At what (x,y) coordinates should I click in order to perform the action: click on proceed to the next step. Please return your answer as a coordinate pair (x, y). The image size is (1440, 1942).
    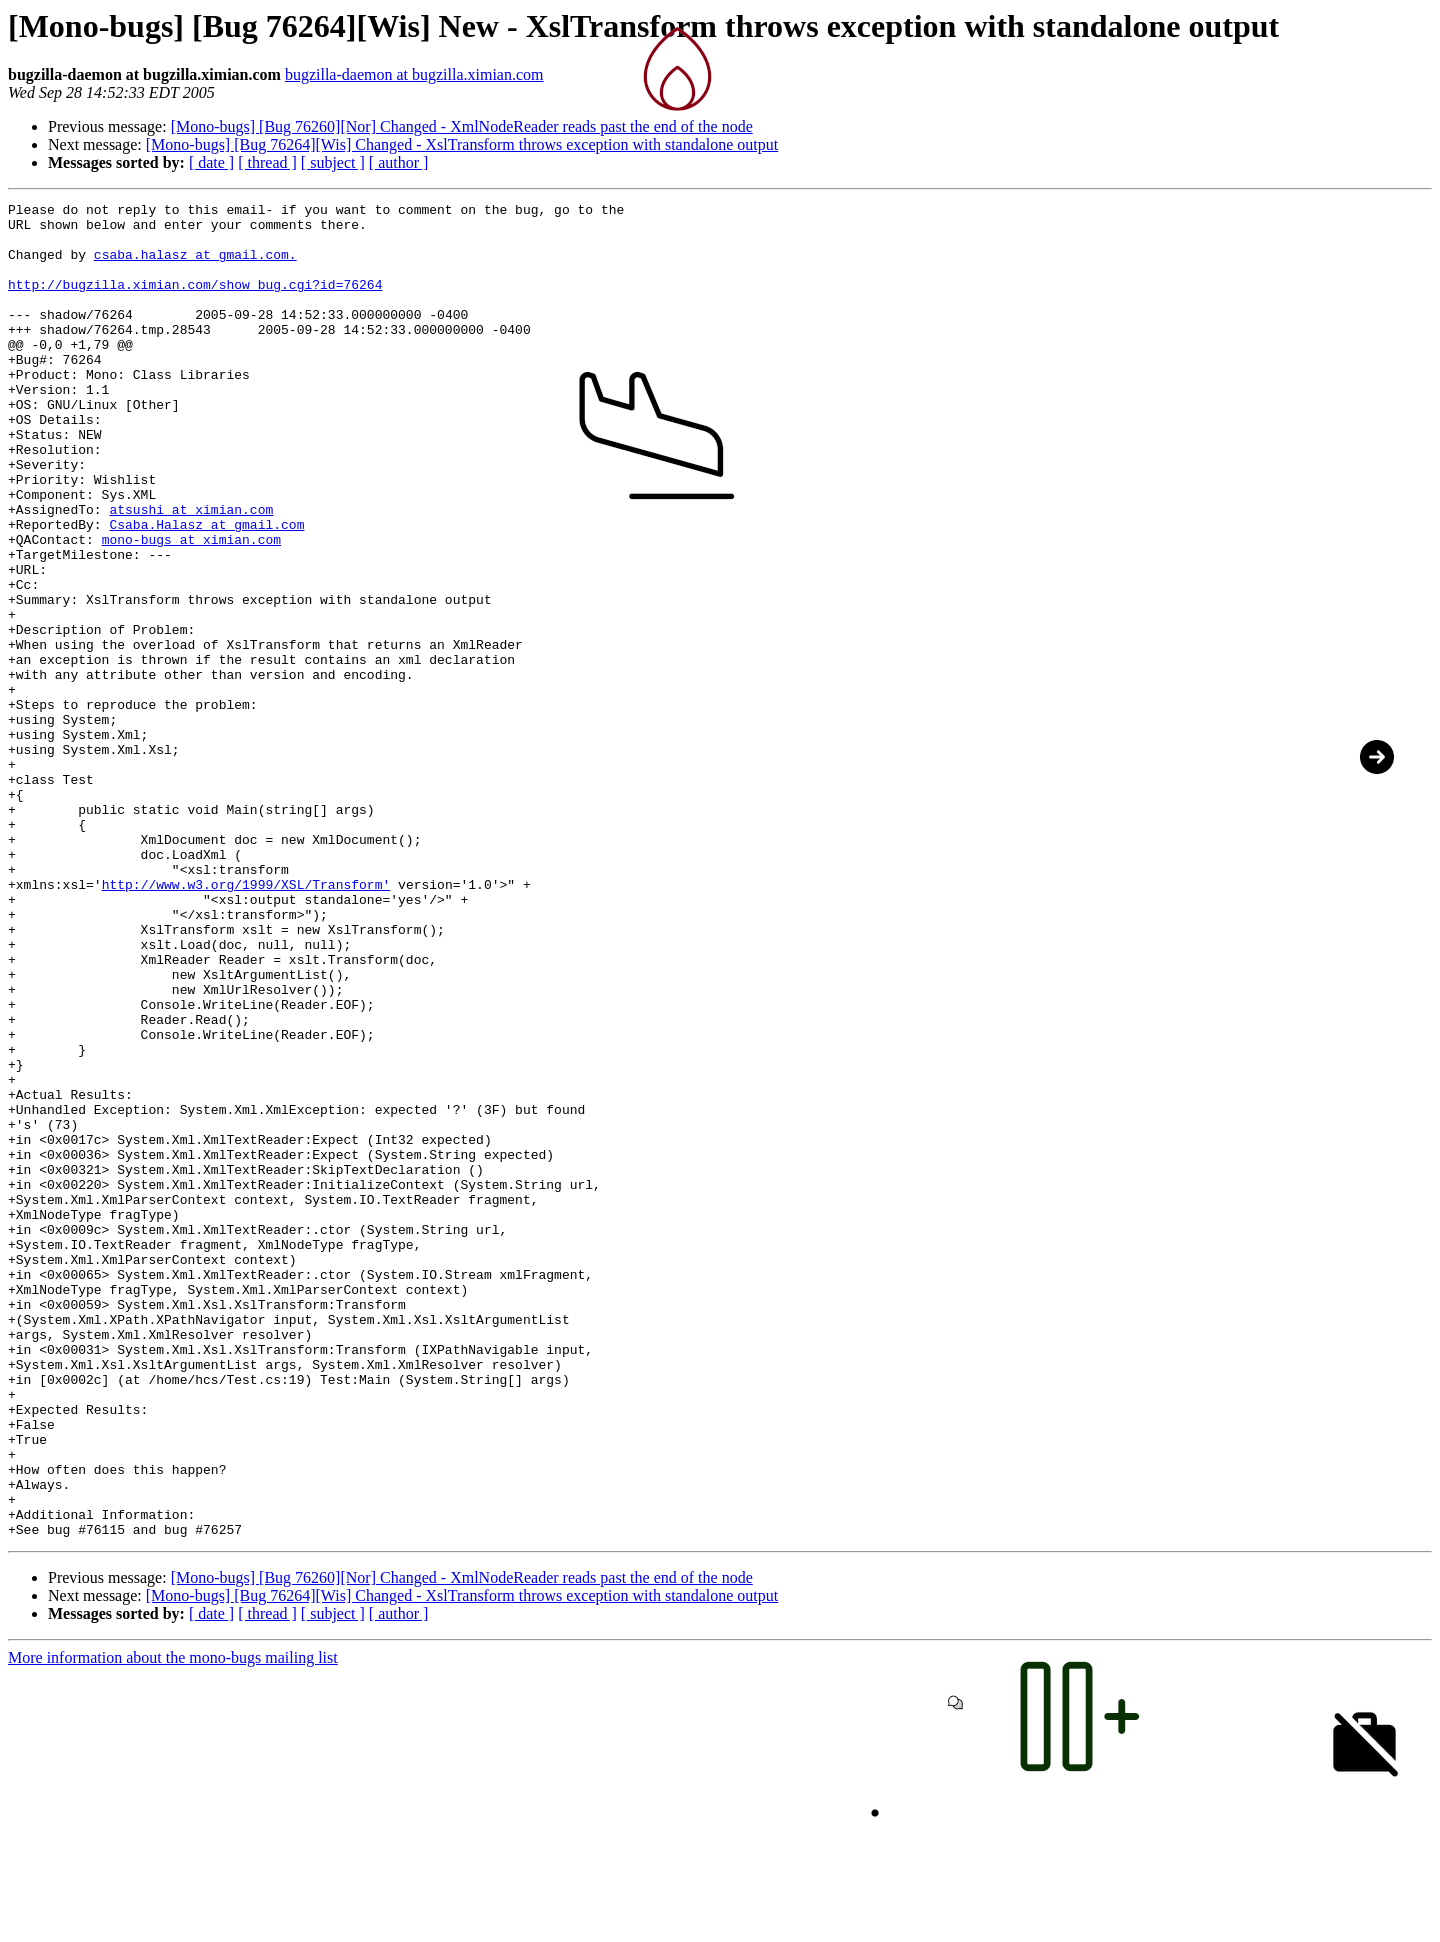
    Looking at the image, I should click on (1377, 757).